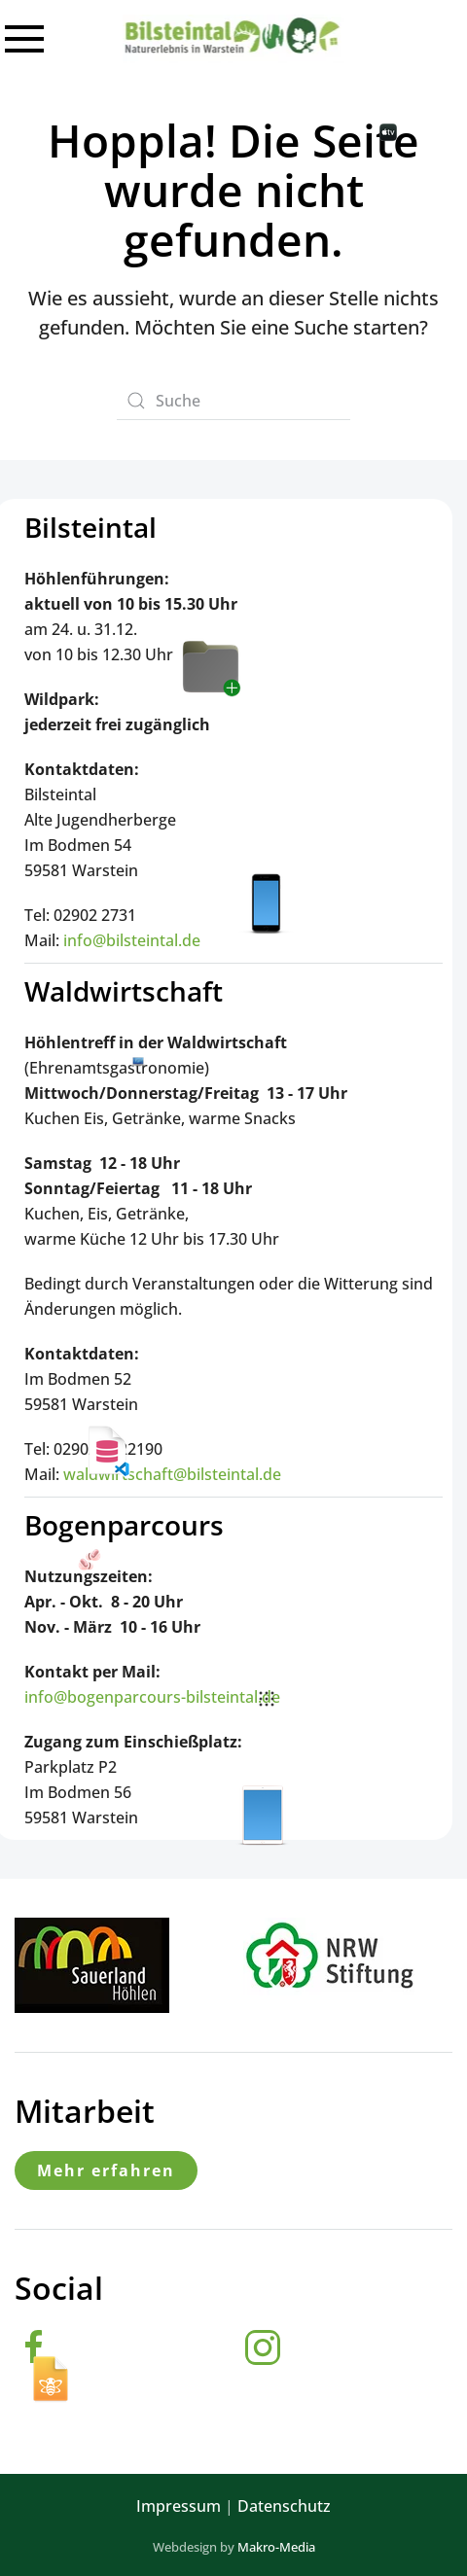 The width and height of the screenshot is (467, 2576). Describe the element at coordinates (51, 2379) in the screenshot. I see `open a freeplane mind mapping file` at that location.